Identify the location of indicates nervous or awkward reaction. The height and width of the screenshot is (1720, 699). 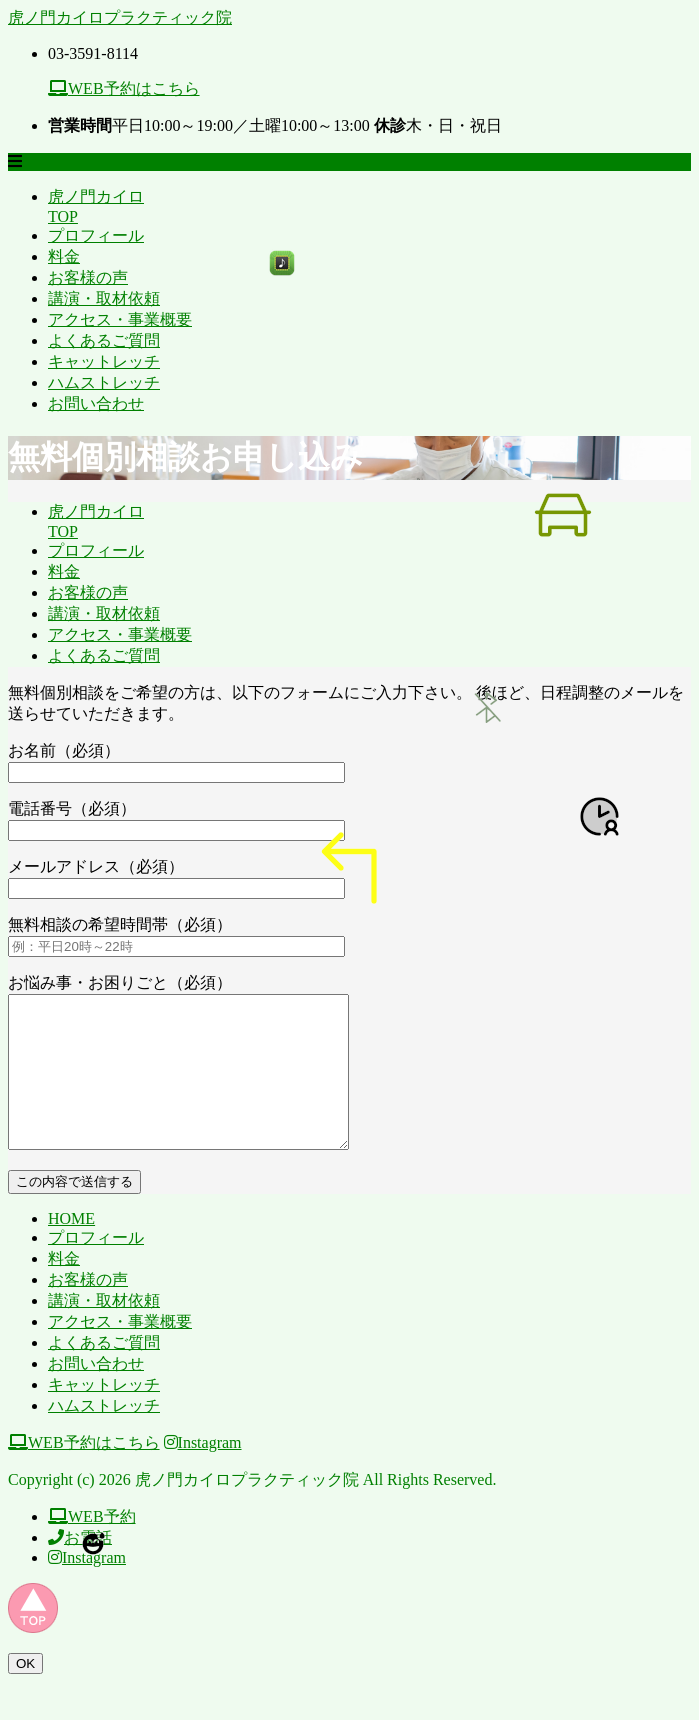
(93, 1544).